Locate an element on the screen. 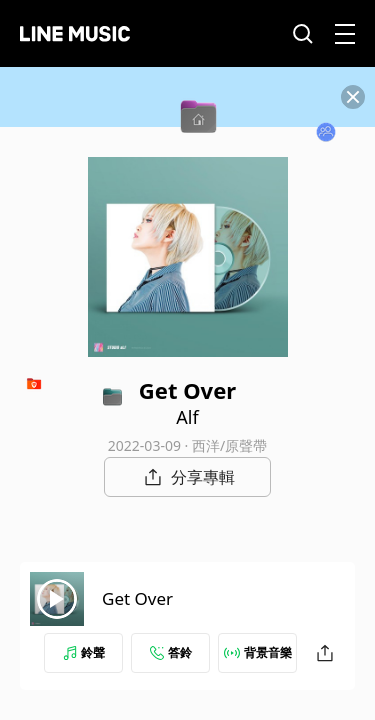 The height and width of the screenshot is (720, 375). indicates a valid drop target for moving files into this folder is located at coordinates (112, 396).